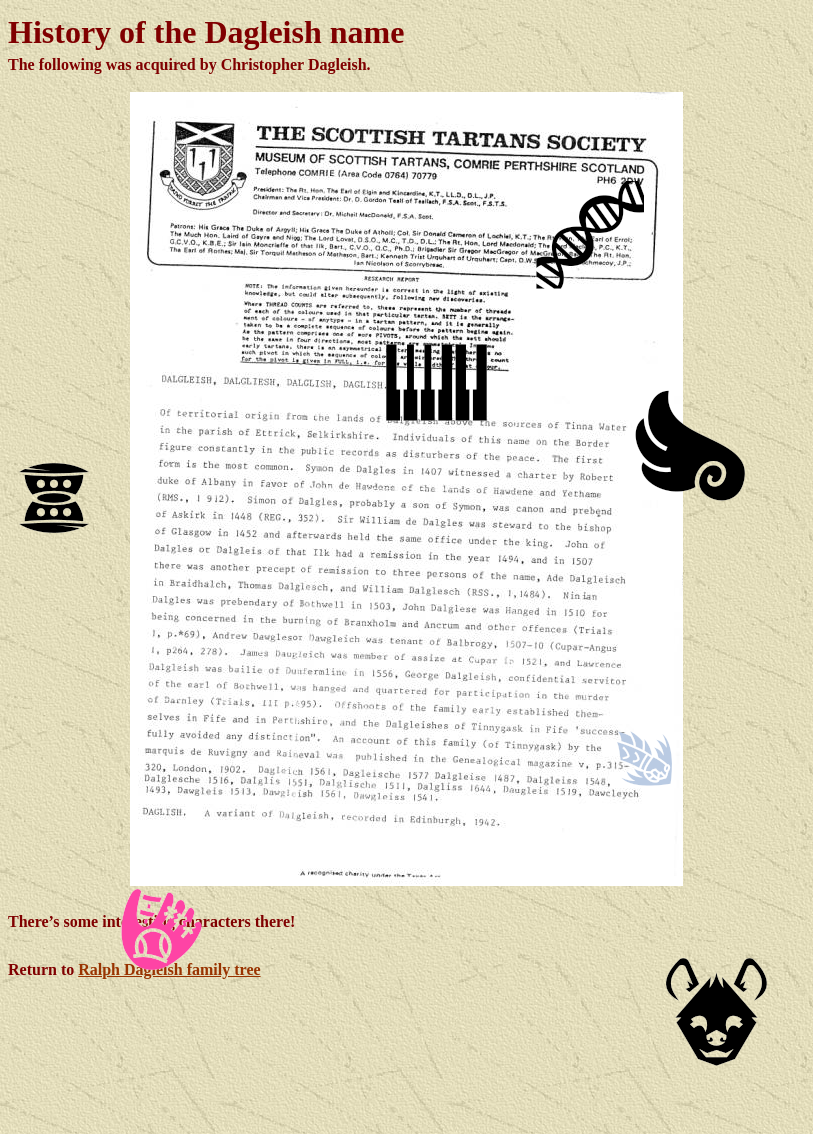  What do you see at coordinates (690, 445) in the screenshot?
I see `indicates wind or air element in gameplay` at bounding box center [690, 445].